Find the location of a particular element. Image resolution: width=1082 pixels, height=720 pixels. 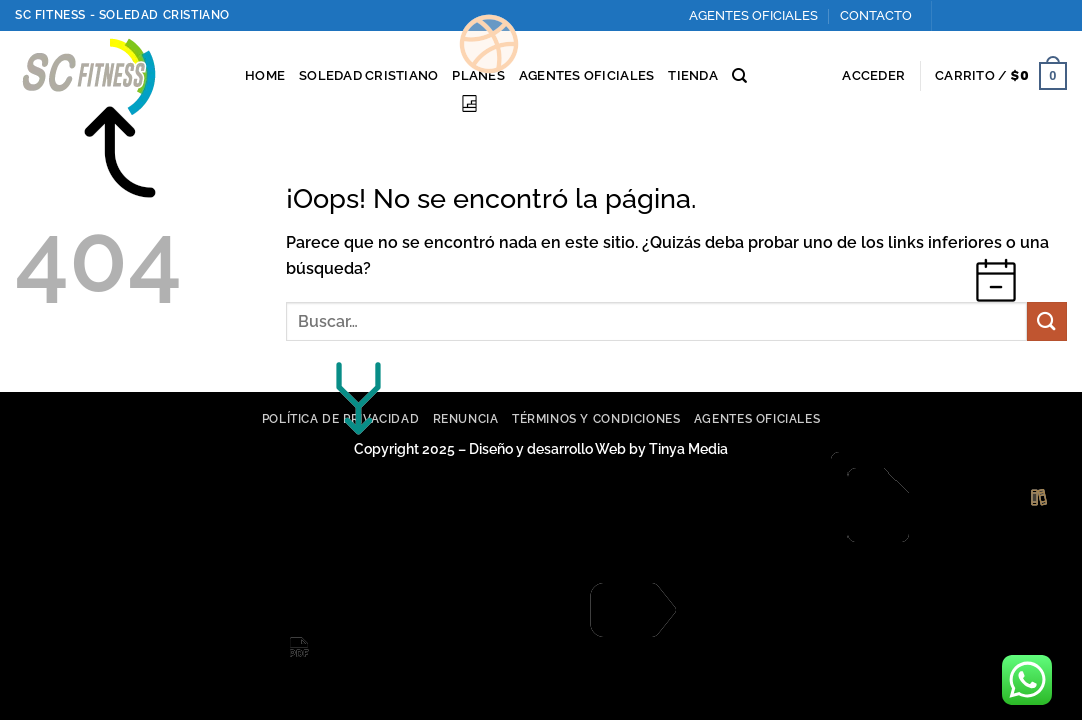

remove an event from your calendar is located at coordinates (996, 282).